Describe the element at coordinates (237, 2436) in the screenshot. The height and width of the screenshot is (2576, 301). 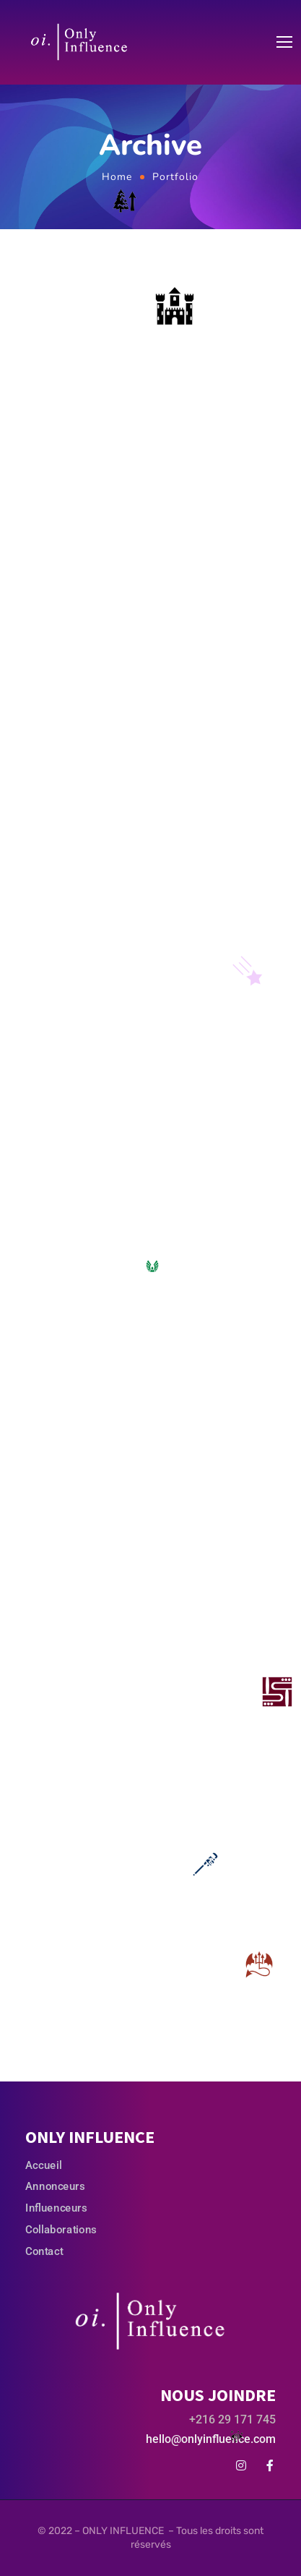
I see `view frost or ice-related content` at that location.